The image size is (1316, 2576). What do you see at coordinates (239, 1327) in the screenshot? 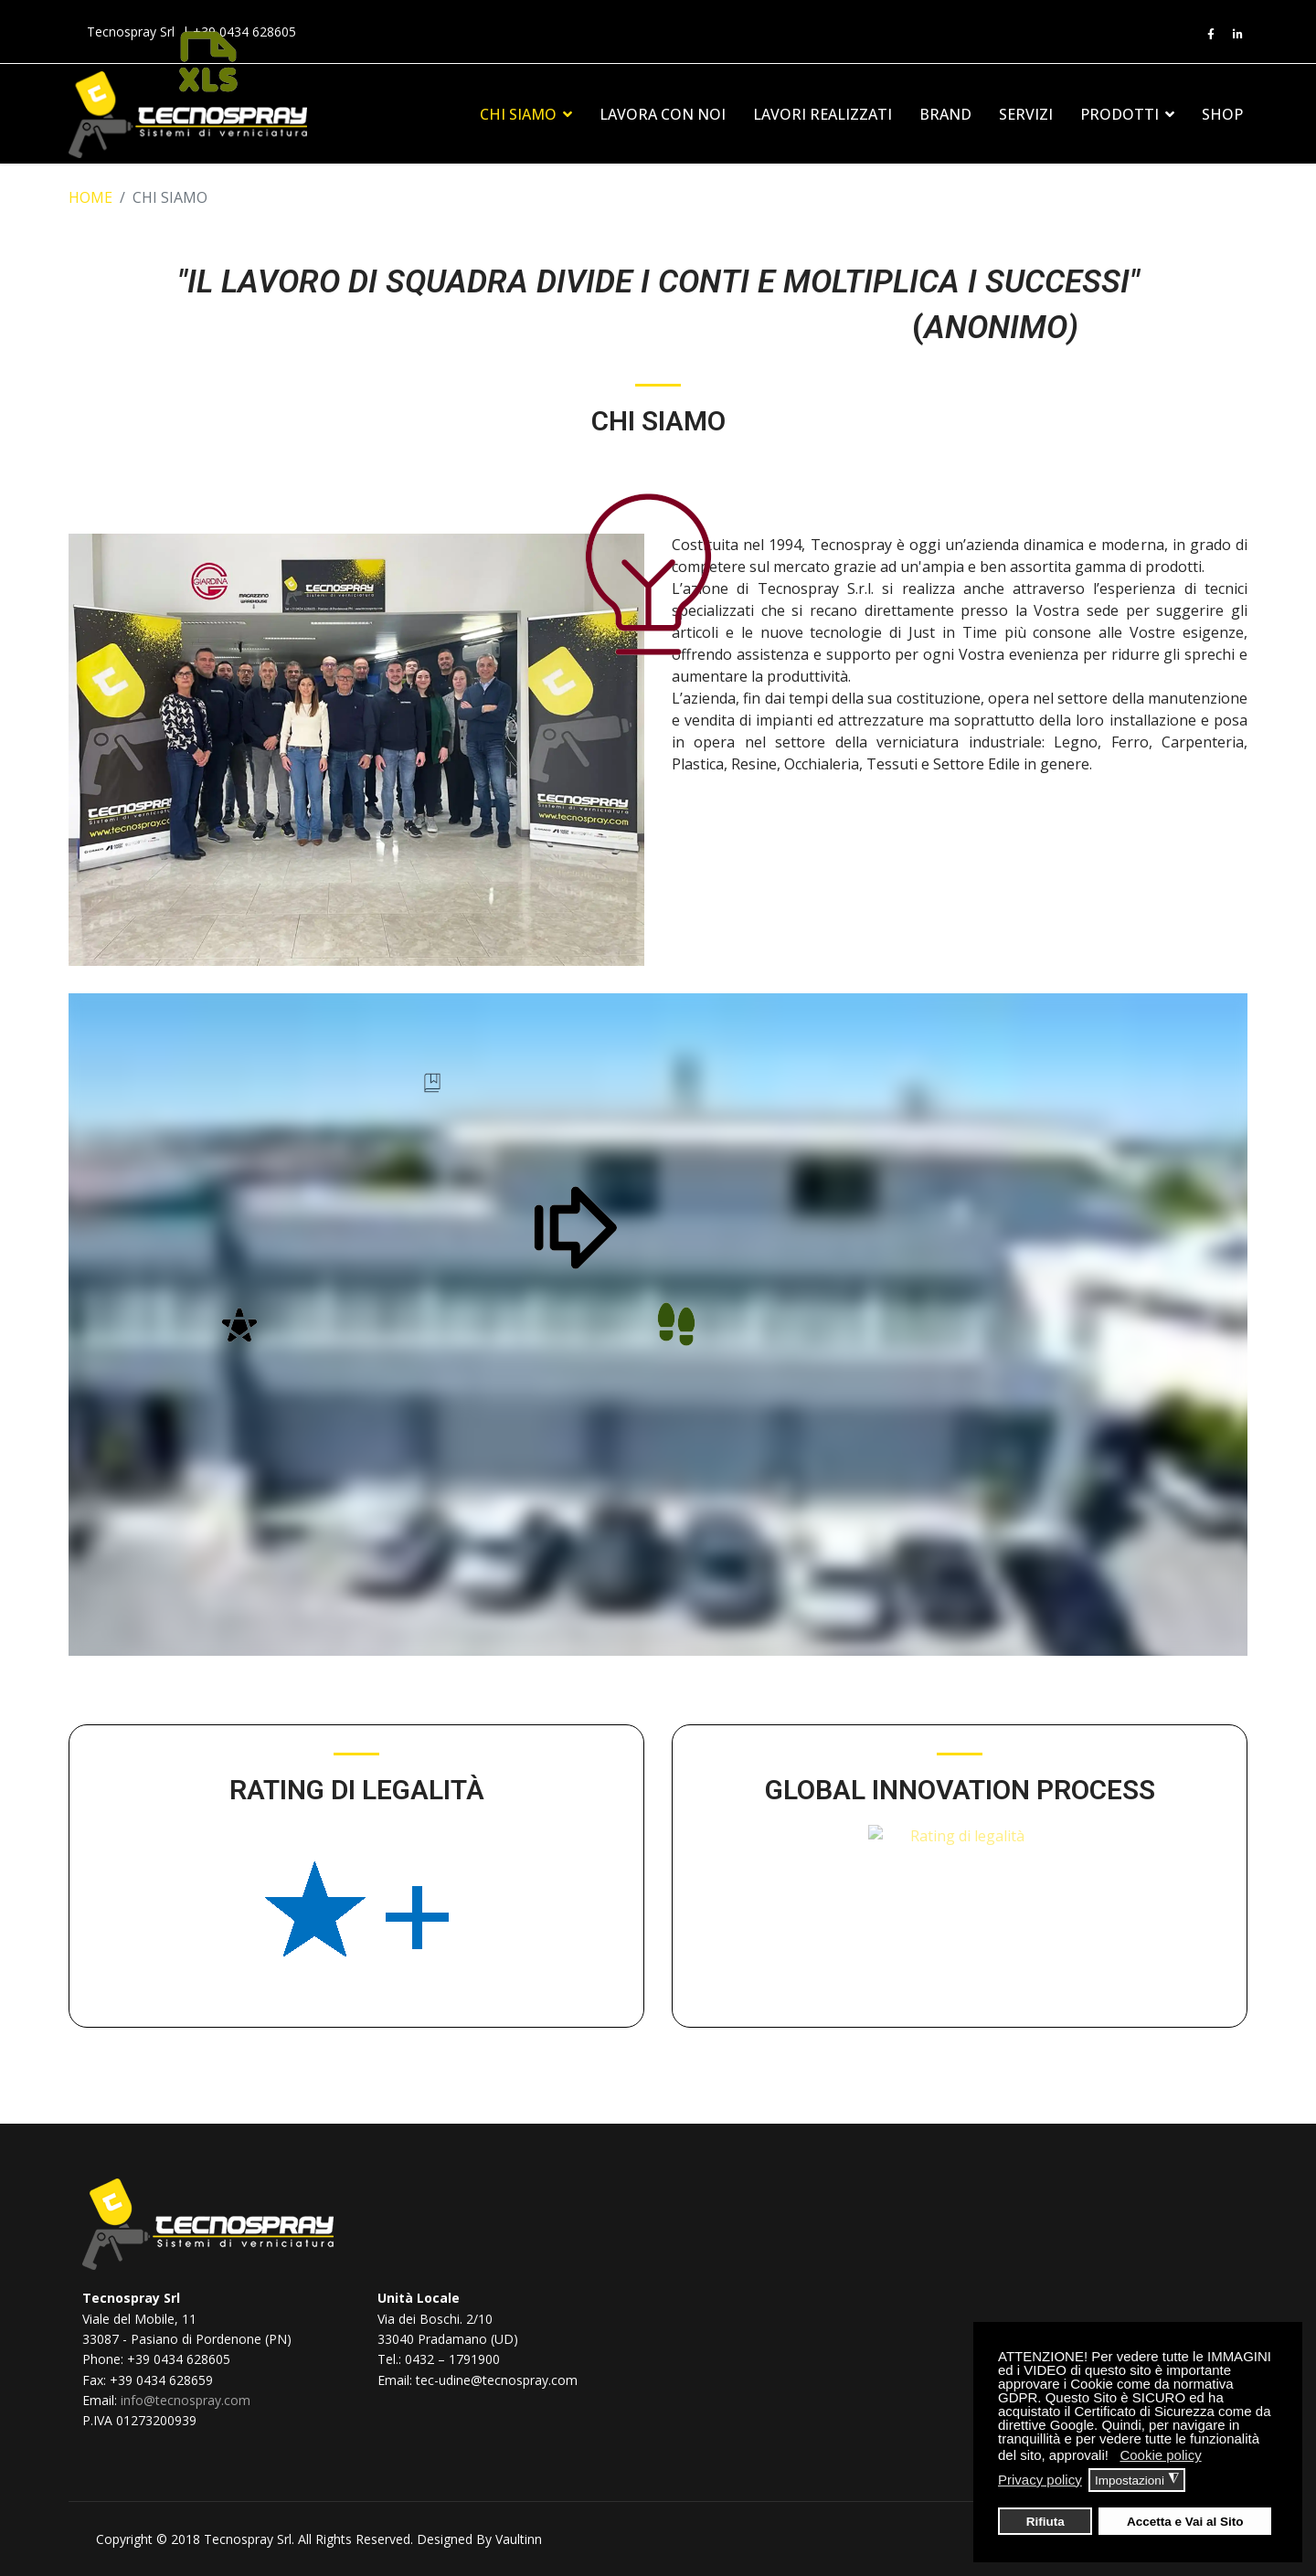
I see `indicates occult or mystical category` at bounding box center [239, 1327].